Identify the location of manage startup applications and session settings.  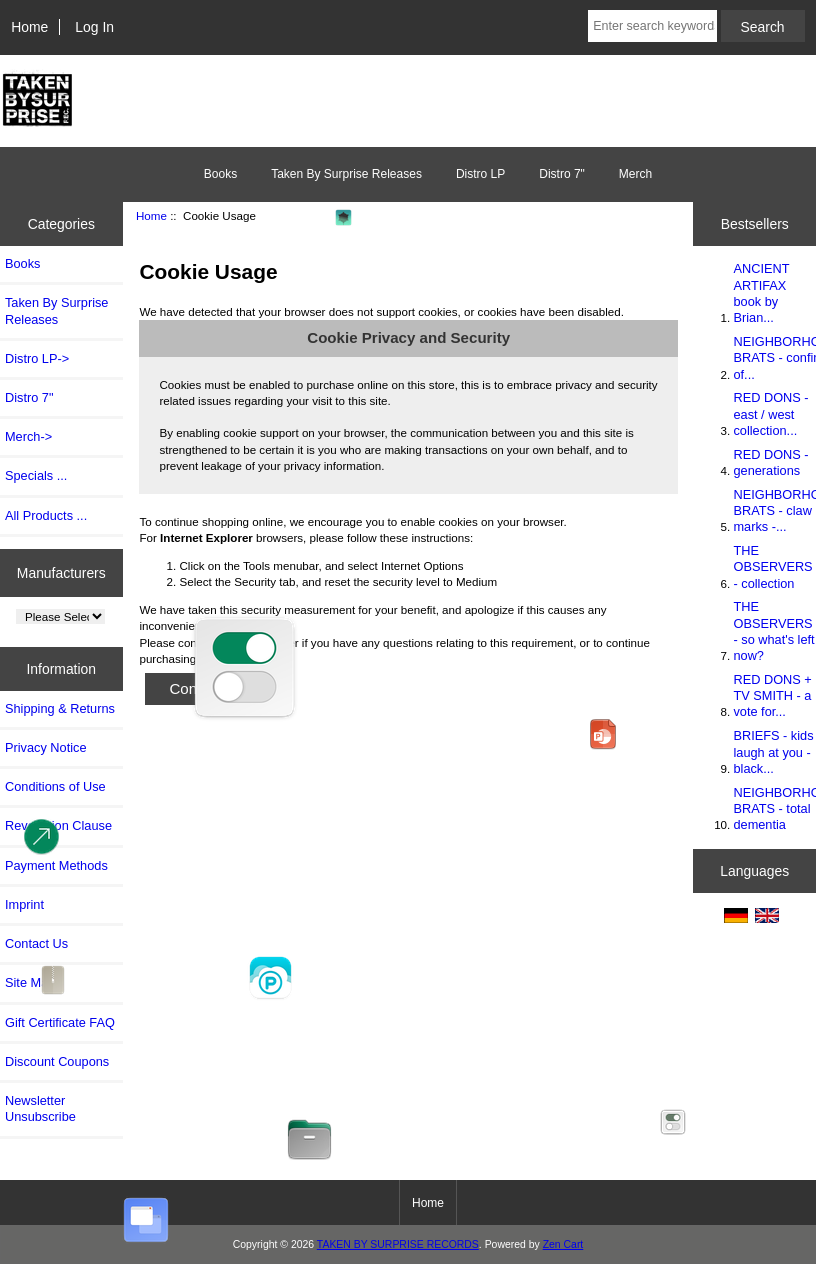
(146, 1220).